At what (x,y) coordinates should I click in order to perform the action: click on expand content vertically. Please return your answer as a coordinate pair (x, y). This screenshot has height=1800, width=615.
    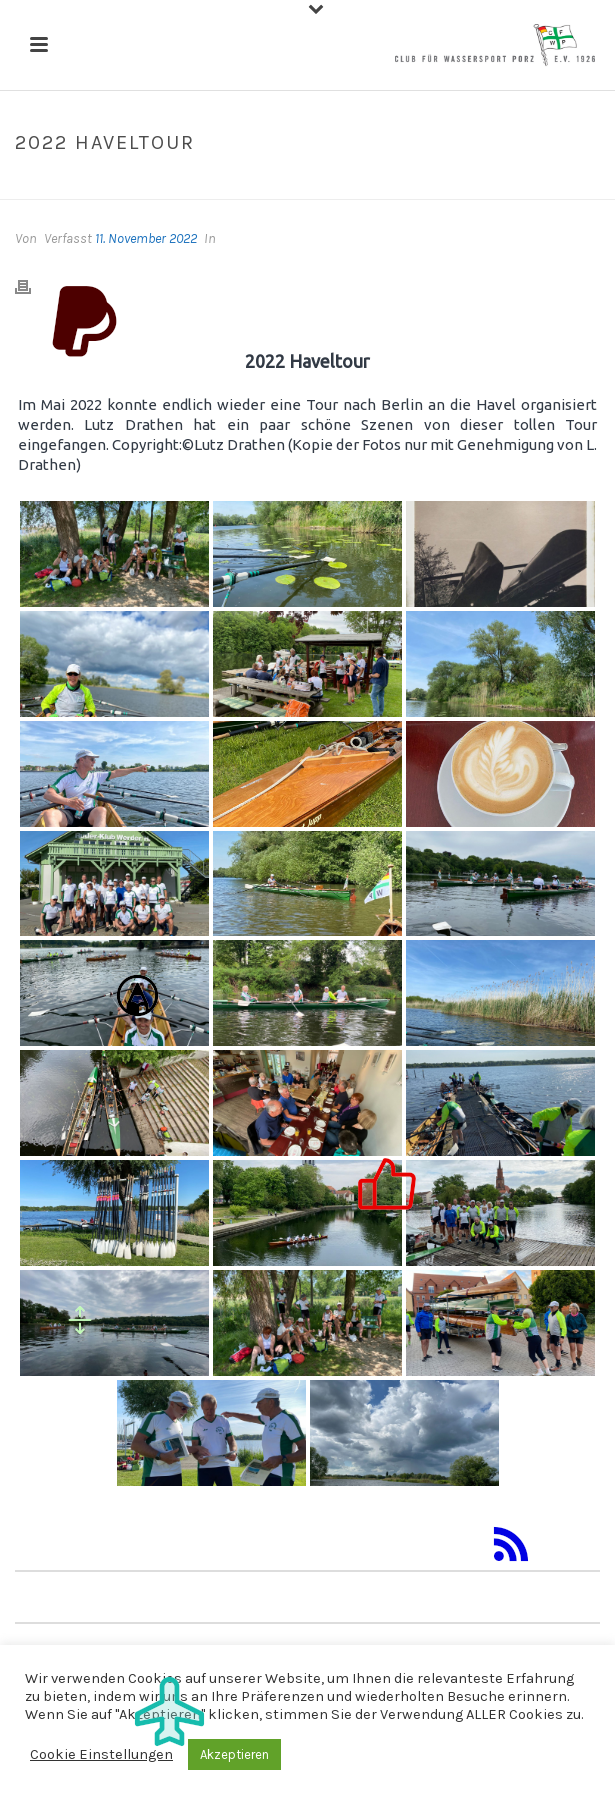
    Looking at the image, I should click on (80, 1320).